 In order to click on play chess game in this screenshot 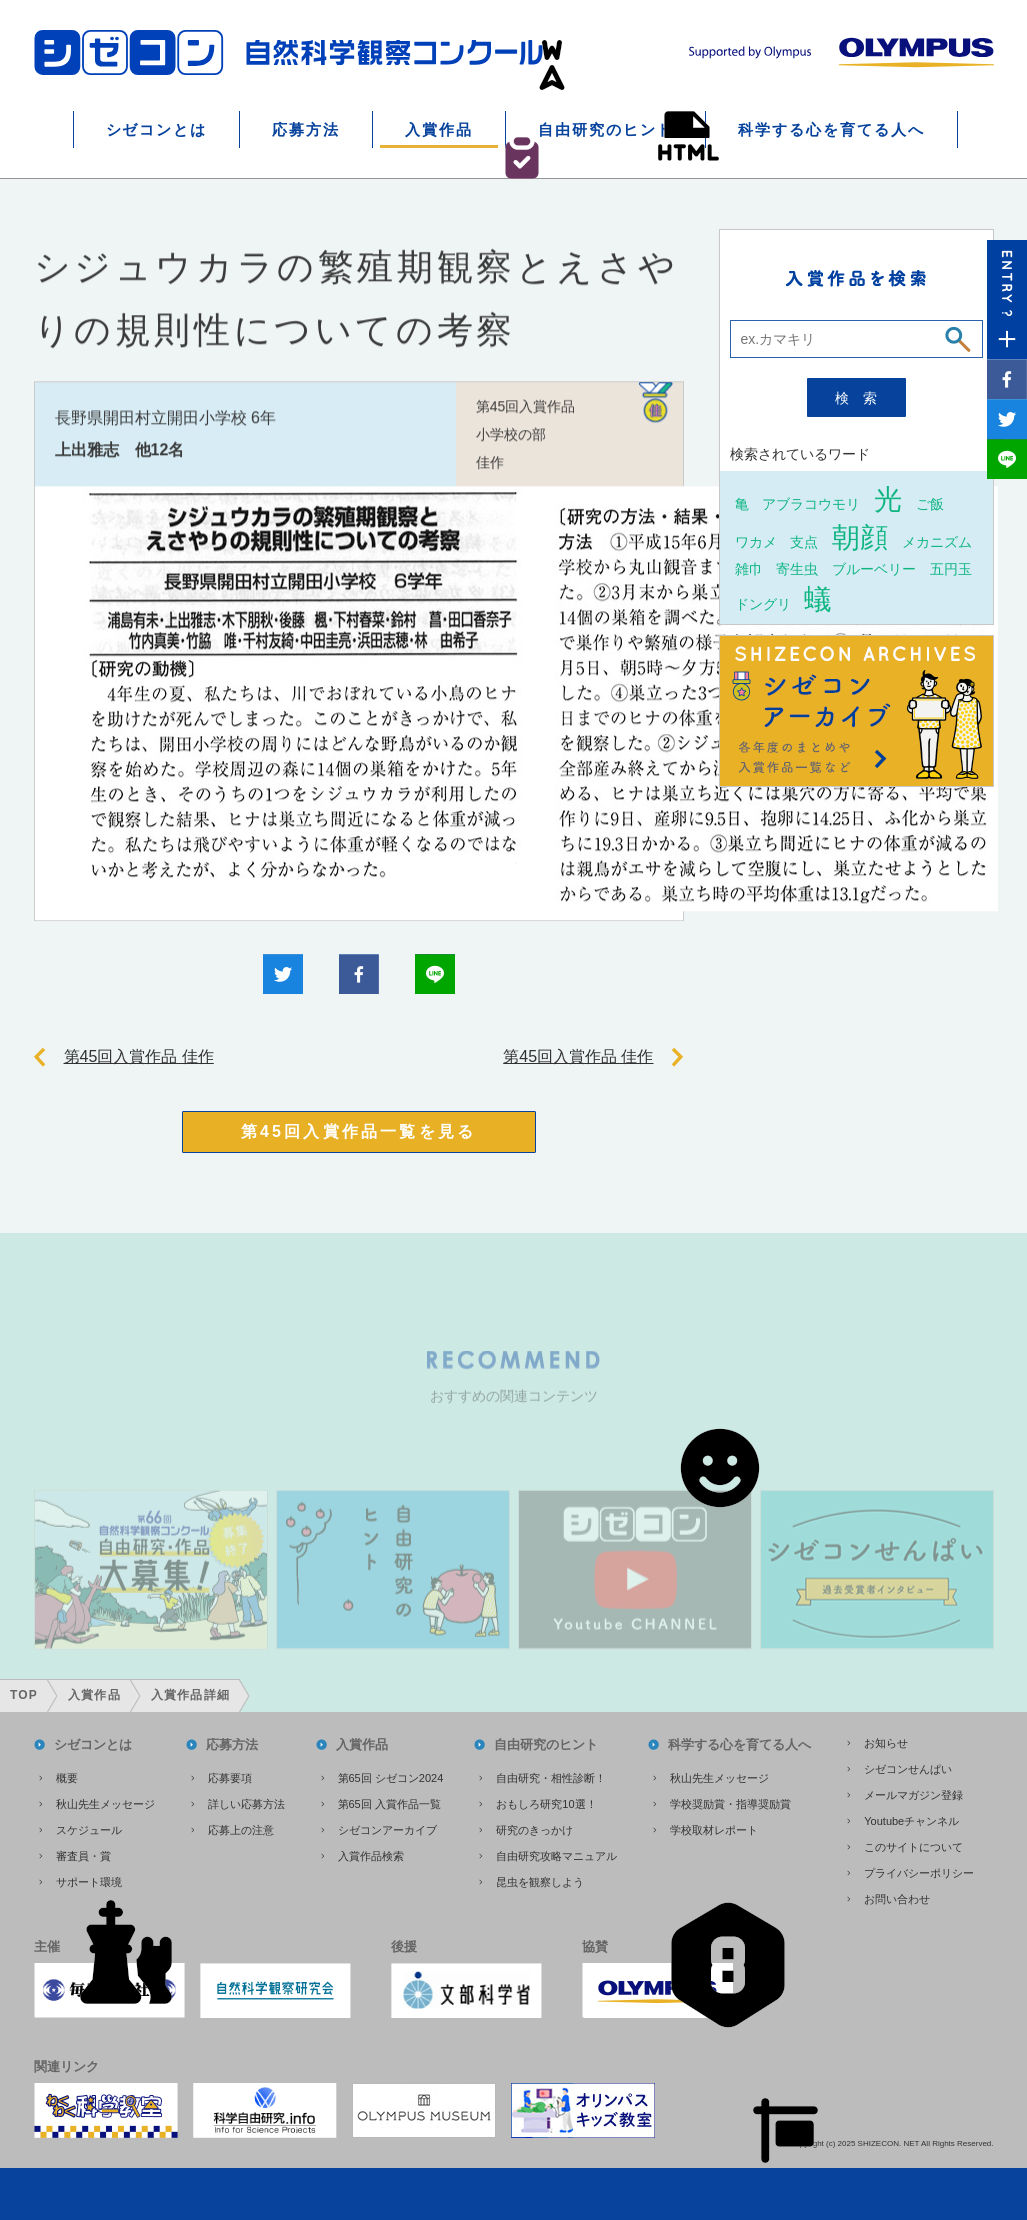, I will do `click(123, 1955)`.